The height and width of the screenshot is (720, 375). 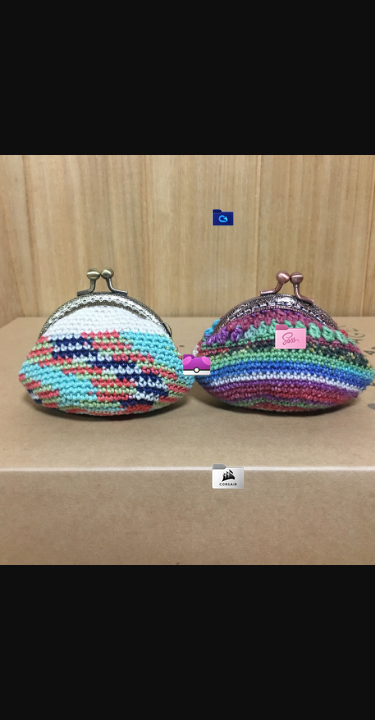 I want to click on open wondershare inclowdz cloud storage folder, so click(x=223, y=218).